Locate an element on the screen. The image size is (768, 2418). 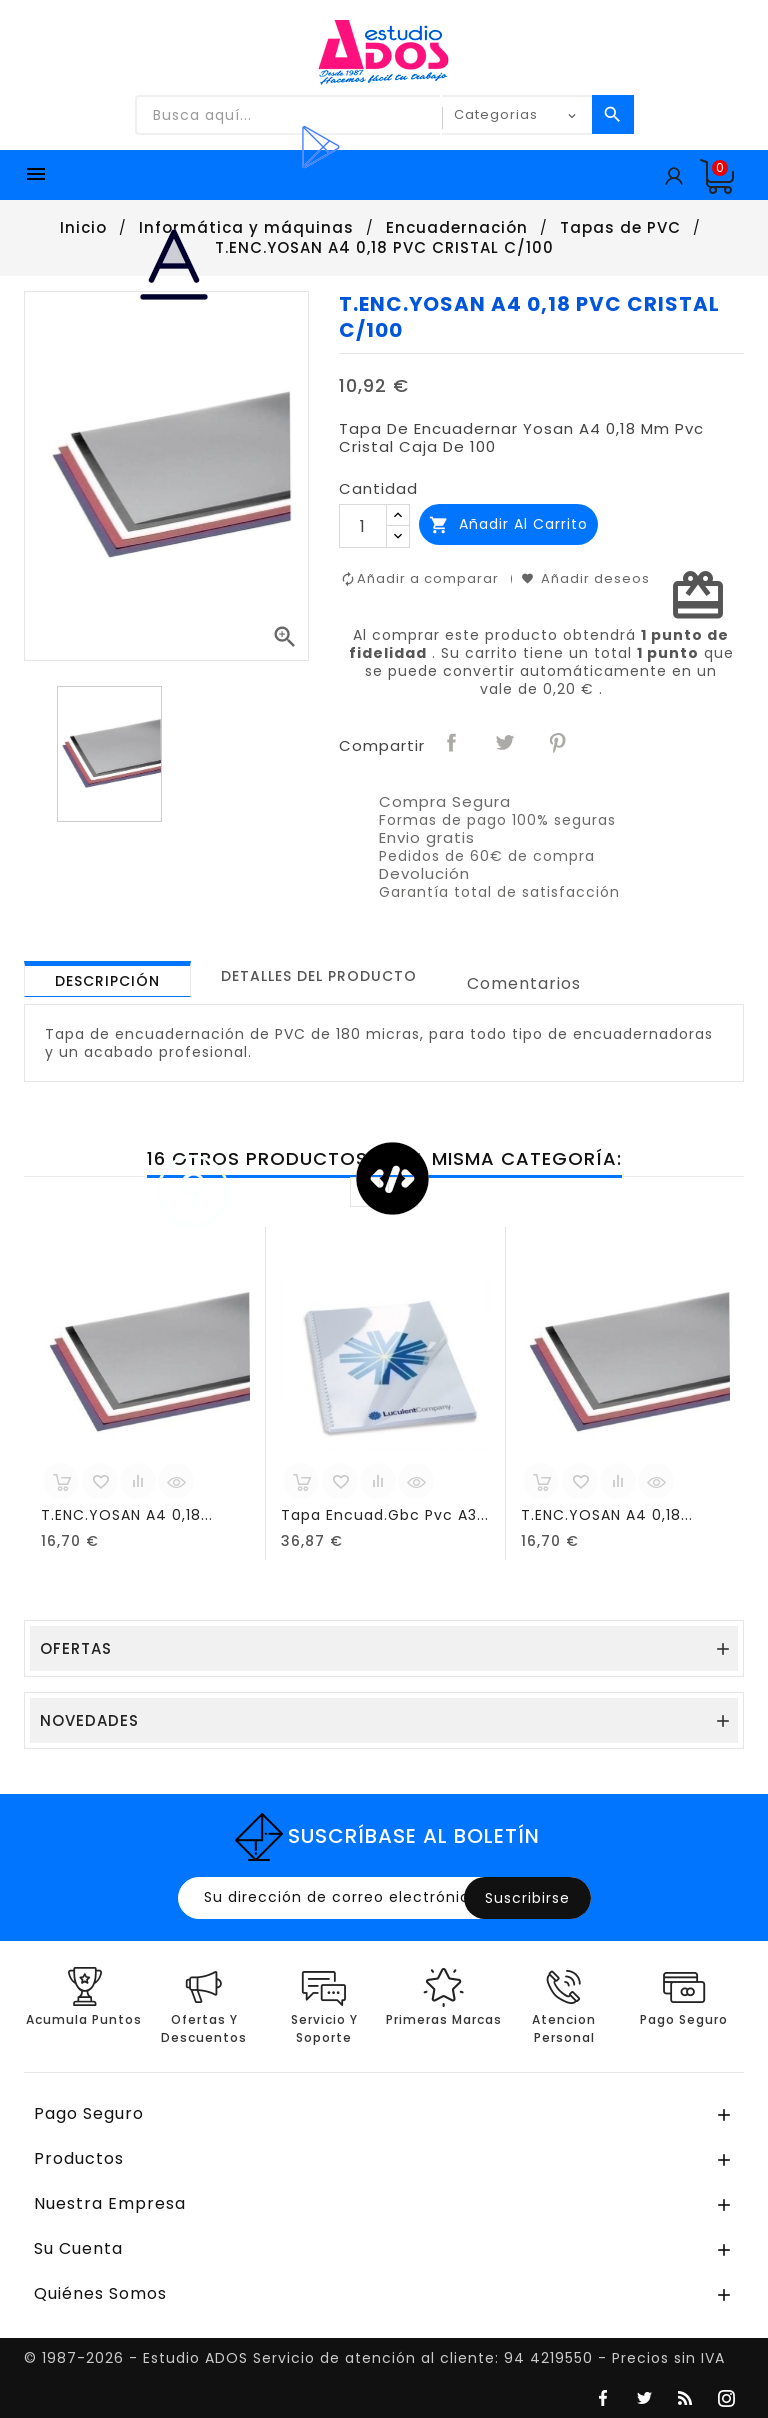
open google play store is located at coordinates (317, 147).